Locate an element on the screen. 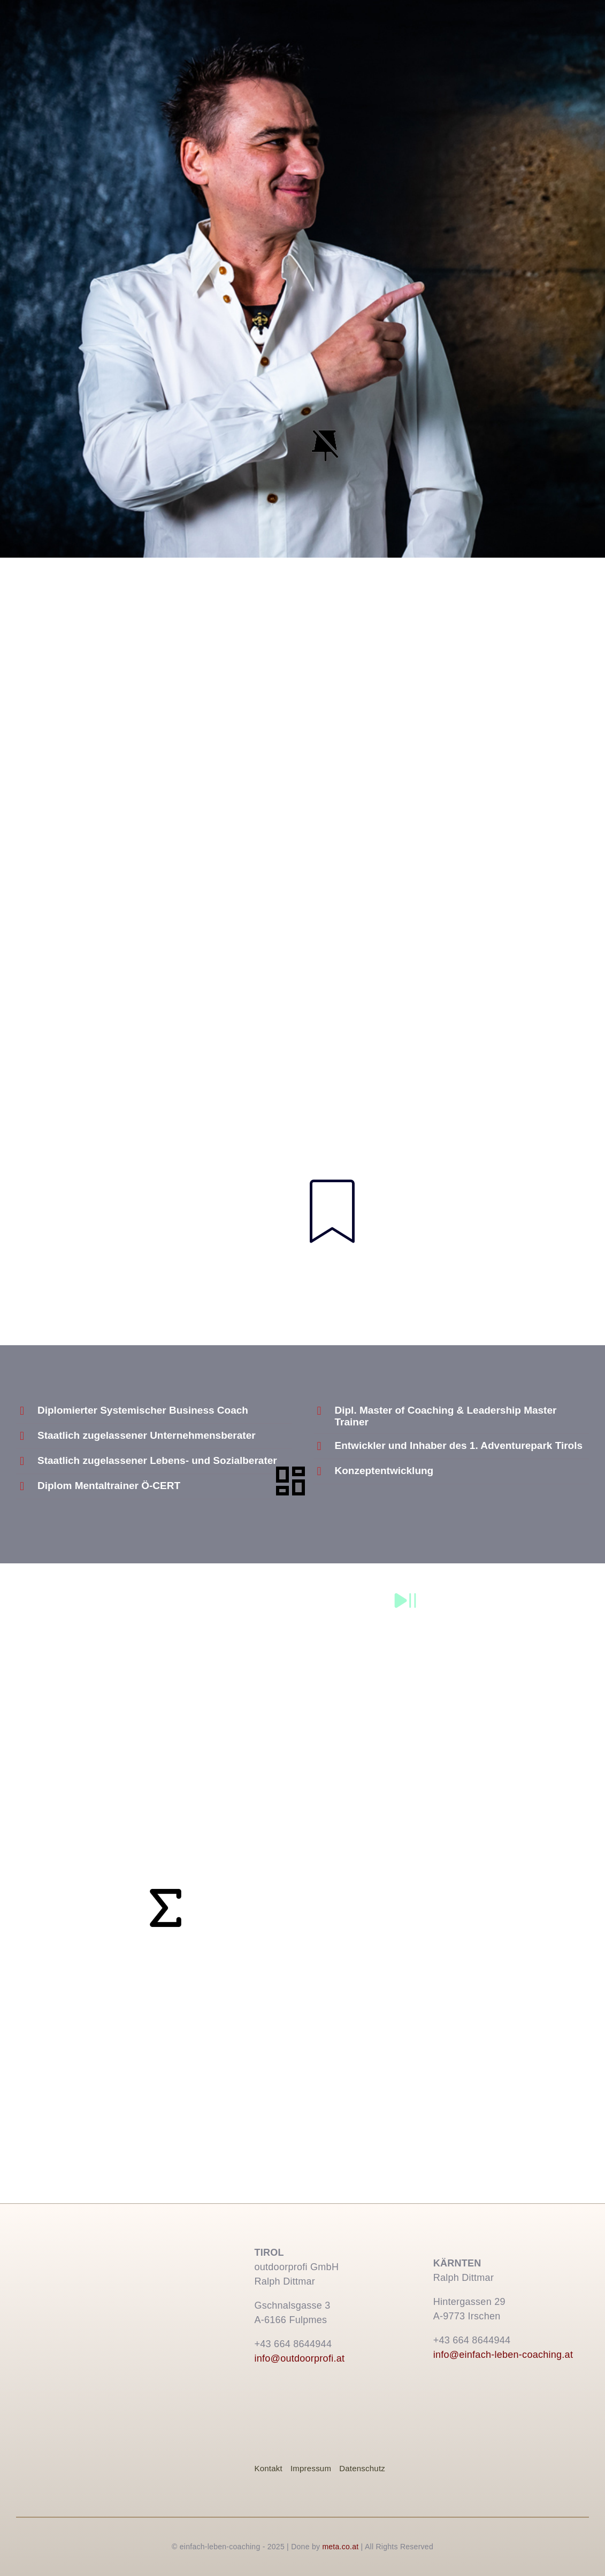  unpin this item is located at coordinates (325, 444).